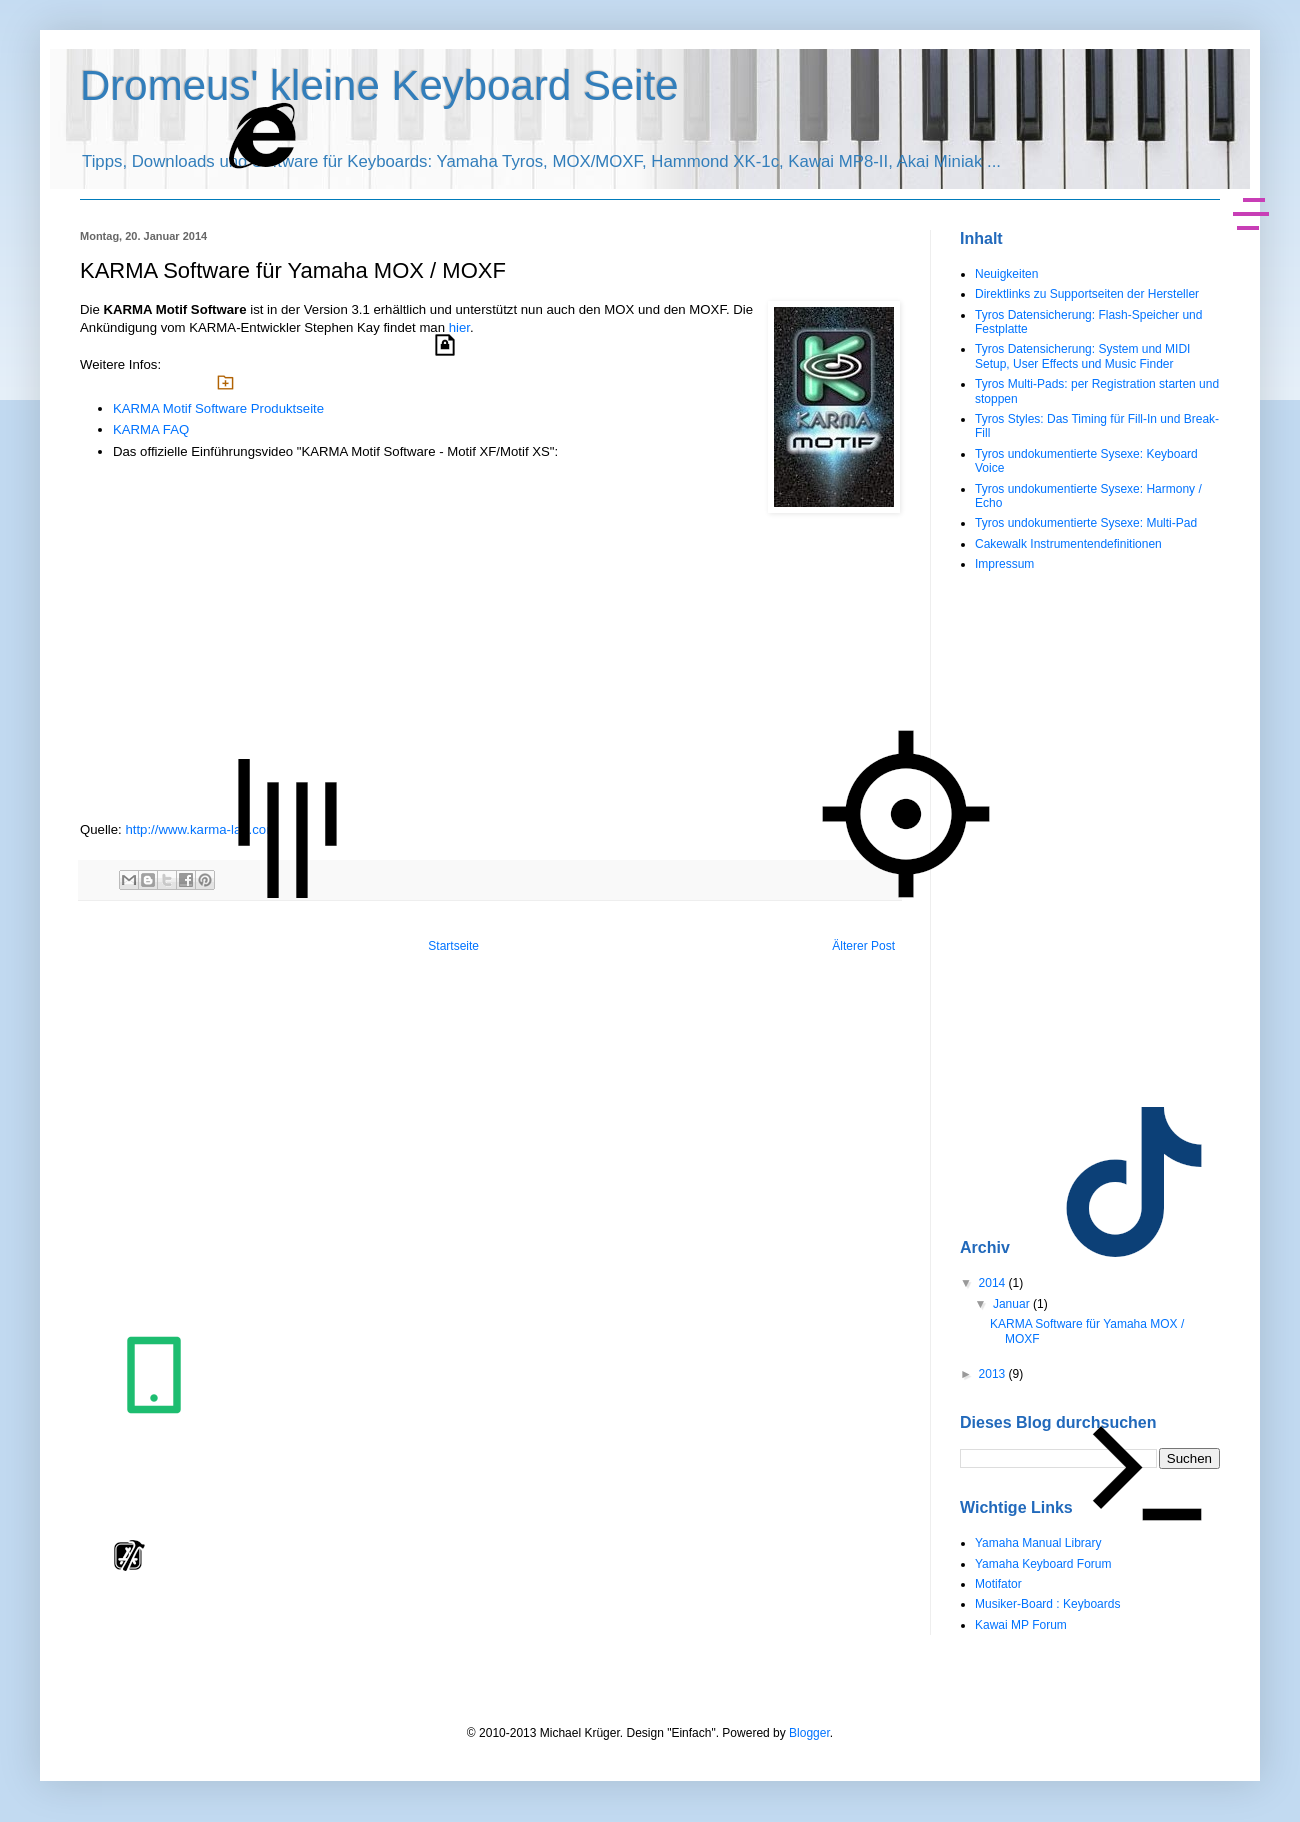  I want to click on open gitter chat application, so click(287, 828).